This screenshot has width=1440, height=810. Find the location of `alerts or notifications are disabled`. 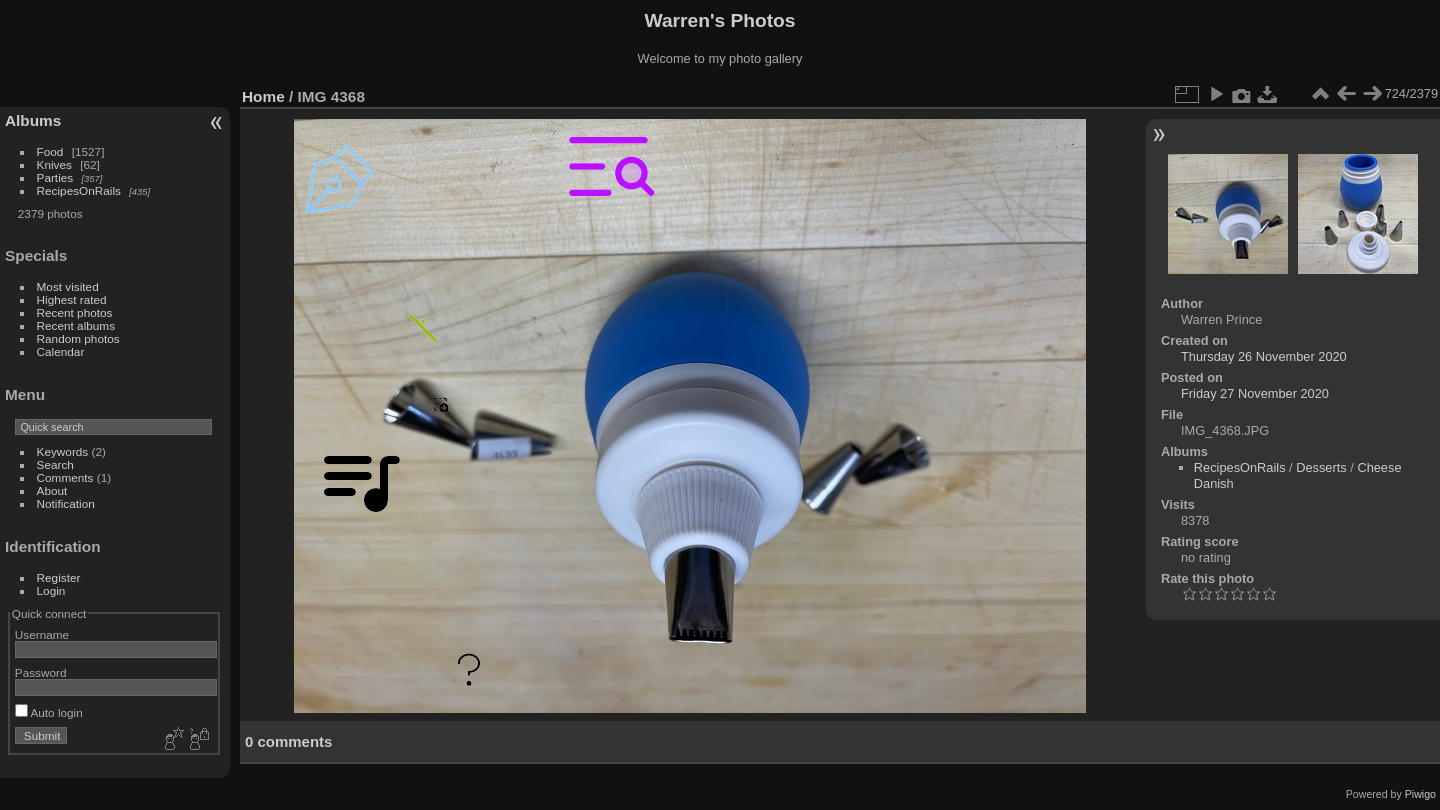

alerts or notifications are disabled is located at coordinates (423, 328).